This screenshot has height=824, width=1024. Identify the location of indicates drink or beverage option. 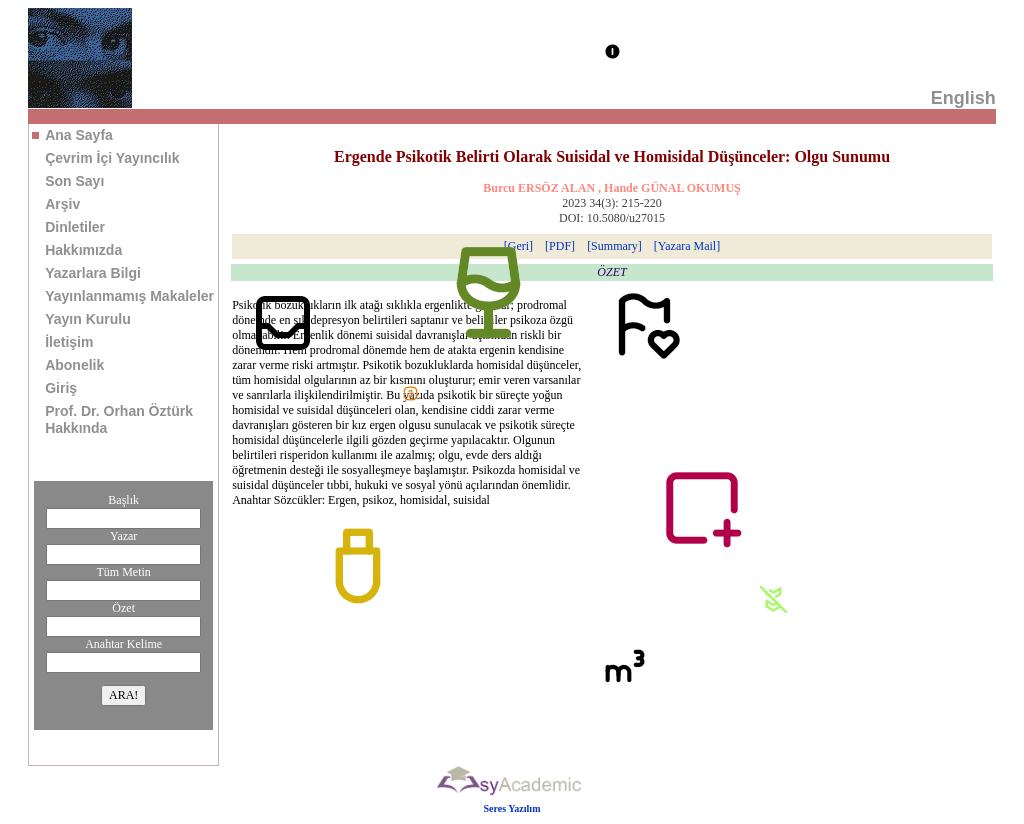
(488, 292).